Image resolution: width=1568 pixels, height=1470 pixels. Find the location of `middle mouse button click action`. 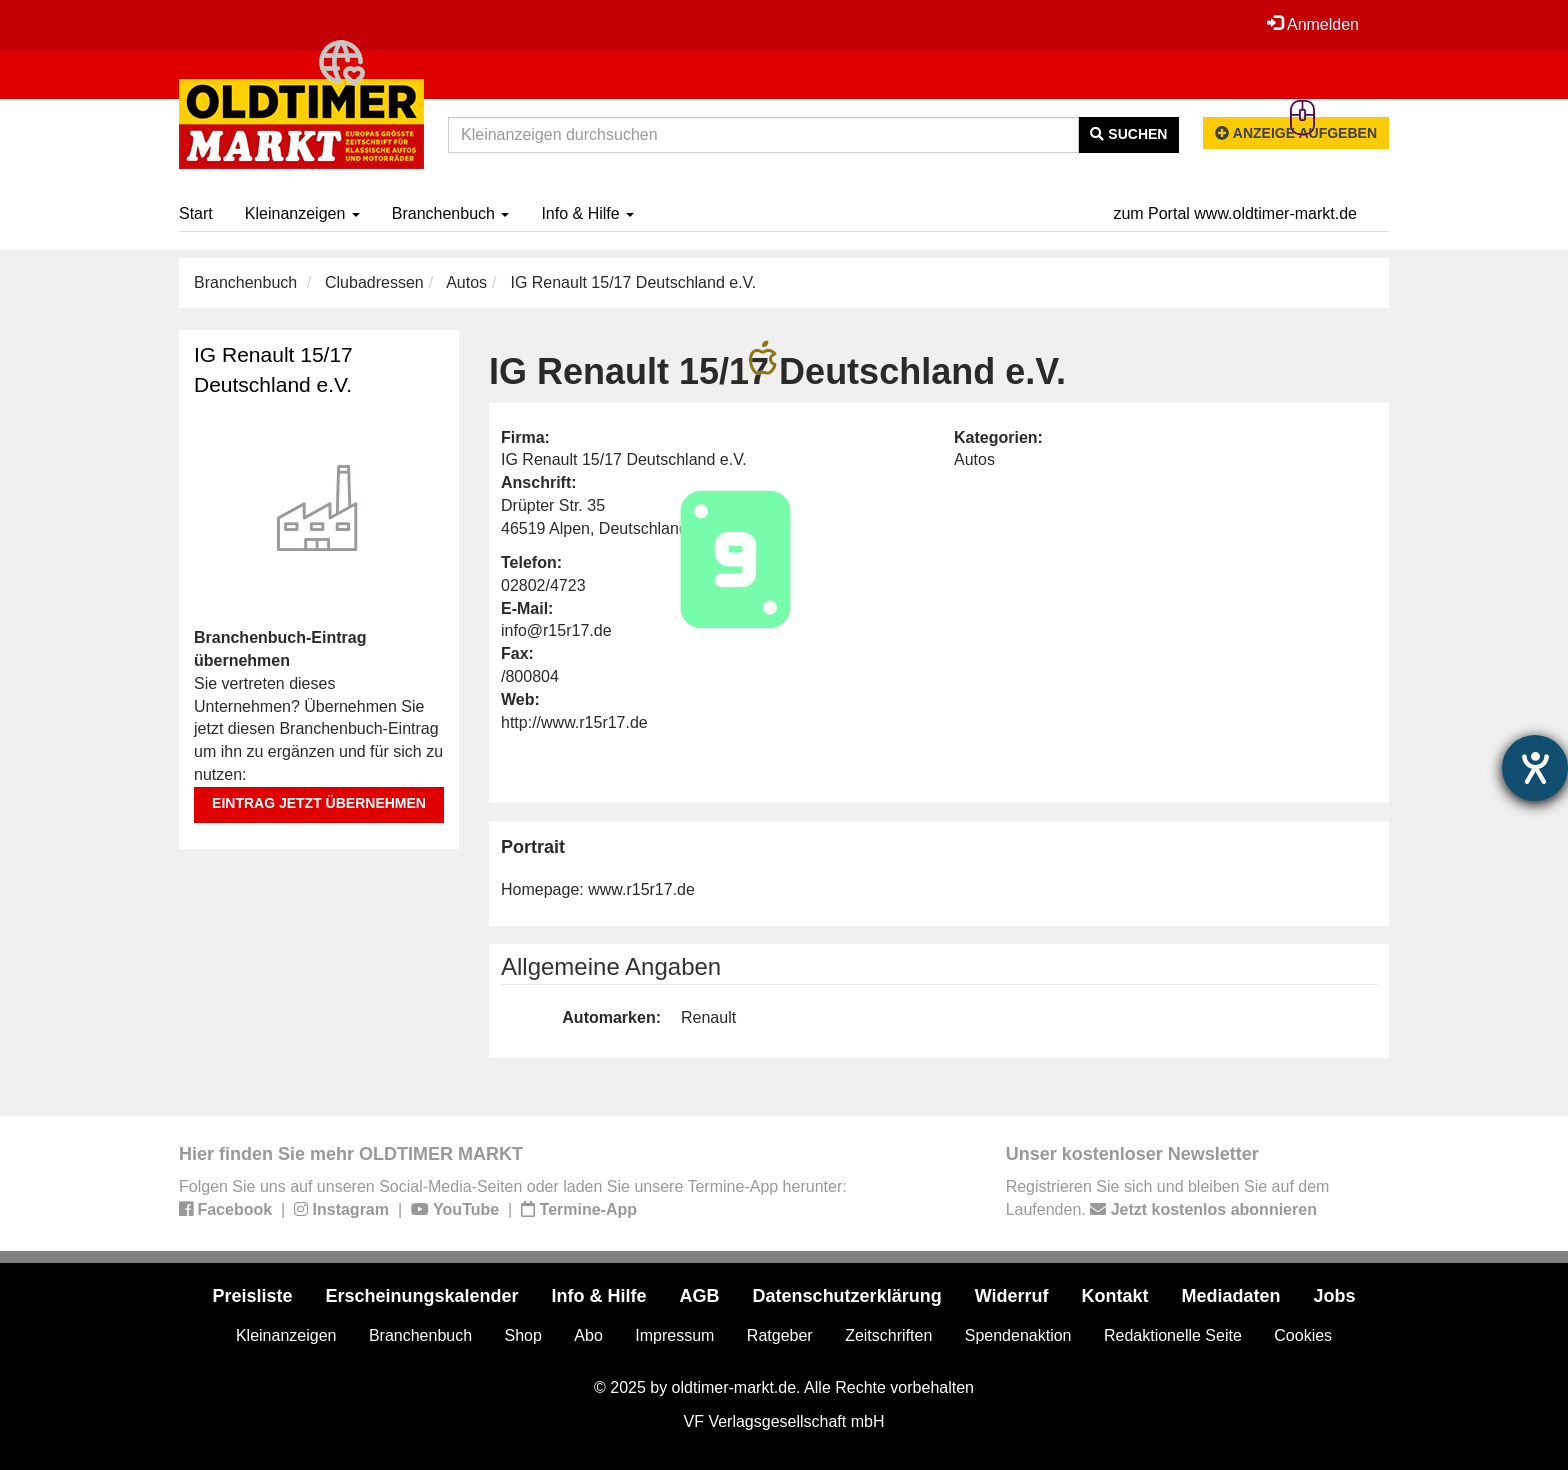

middle mouse button click action is located at coordinates (1302, 117).